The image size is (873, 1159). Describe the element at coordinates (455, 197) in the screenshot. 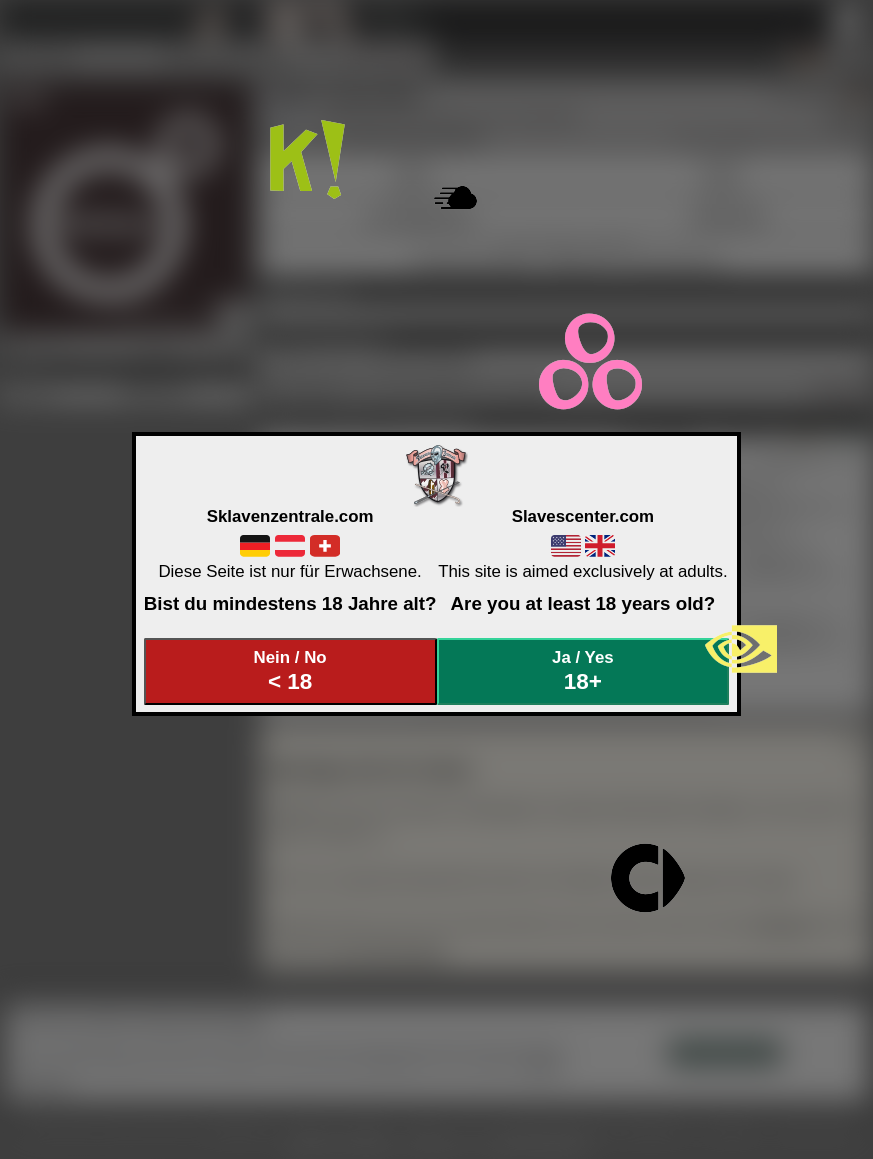

I see `cloudways hosting platform logo` at that location.